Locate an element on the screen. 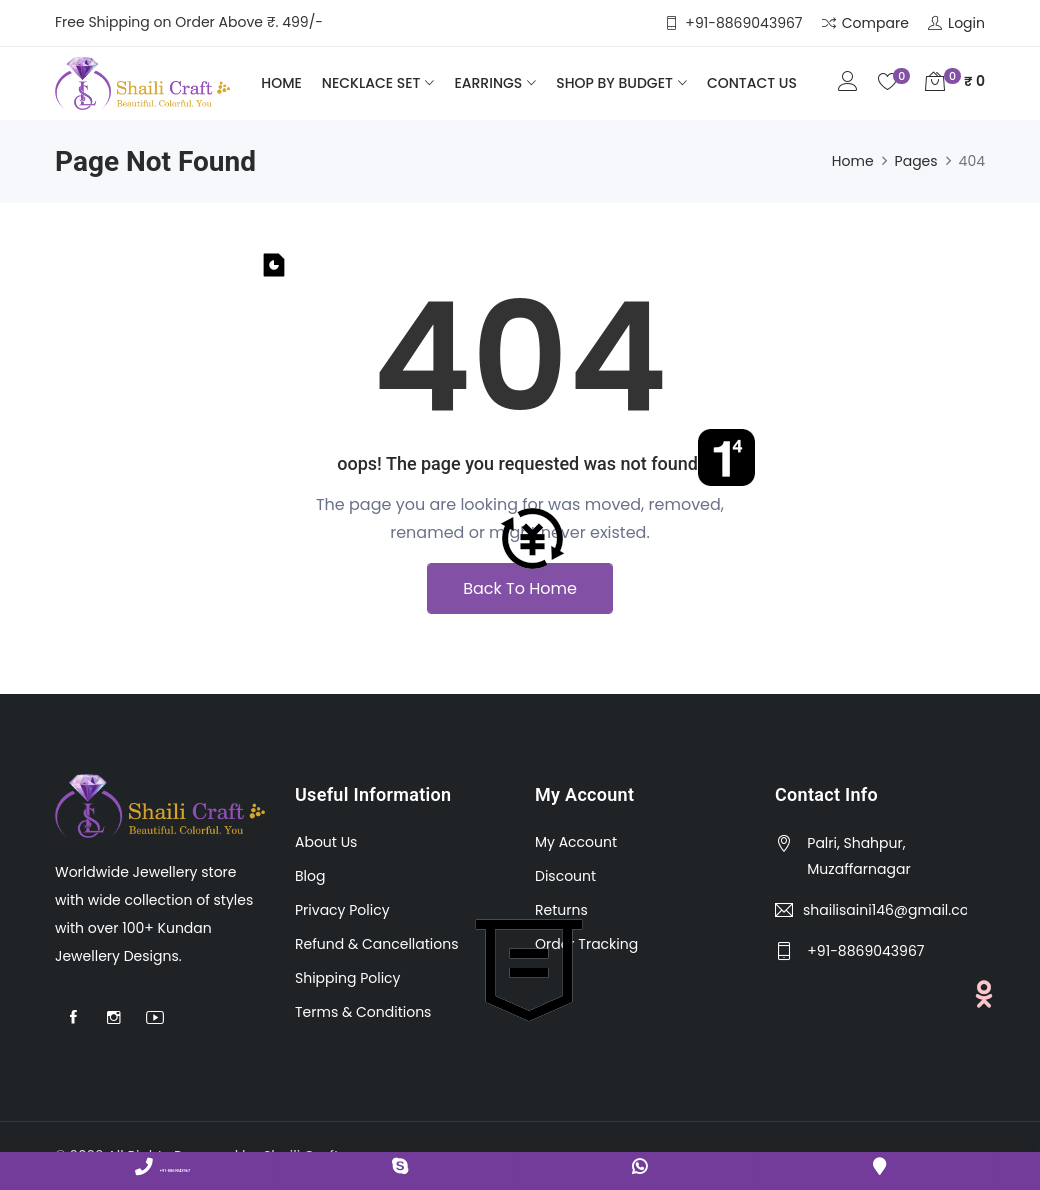  open cloudflare 1.1.1.1 dns app is located at coordinates (726, 457).